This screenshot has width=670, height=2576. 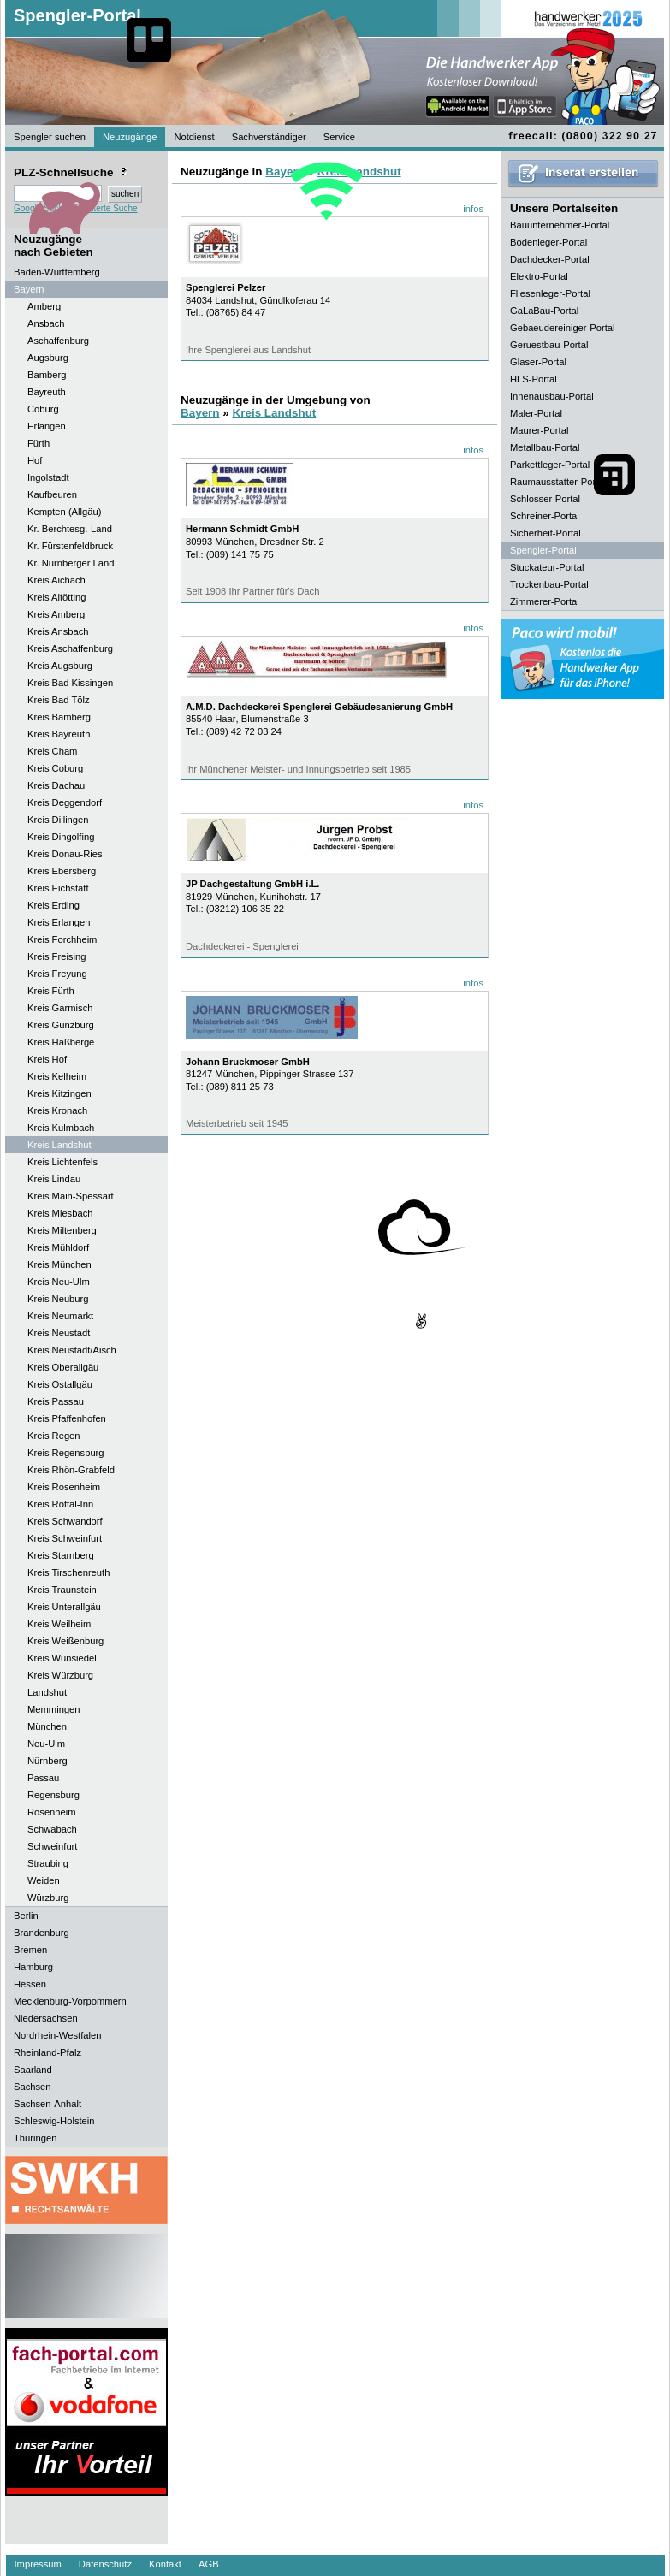 I want to click on indicates active wifi connection, so click(x=326, y=191).